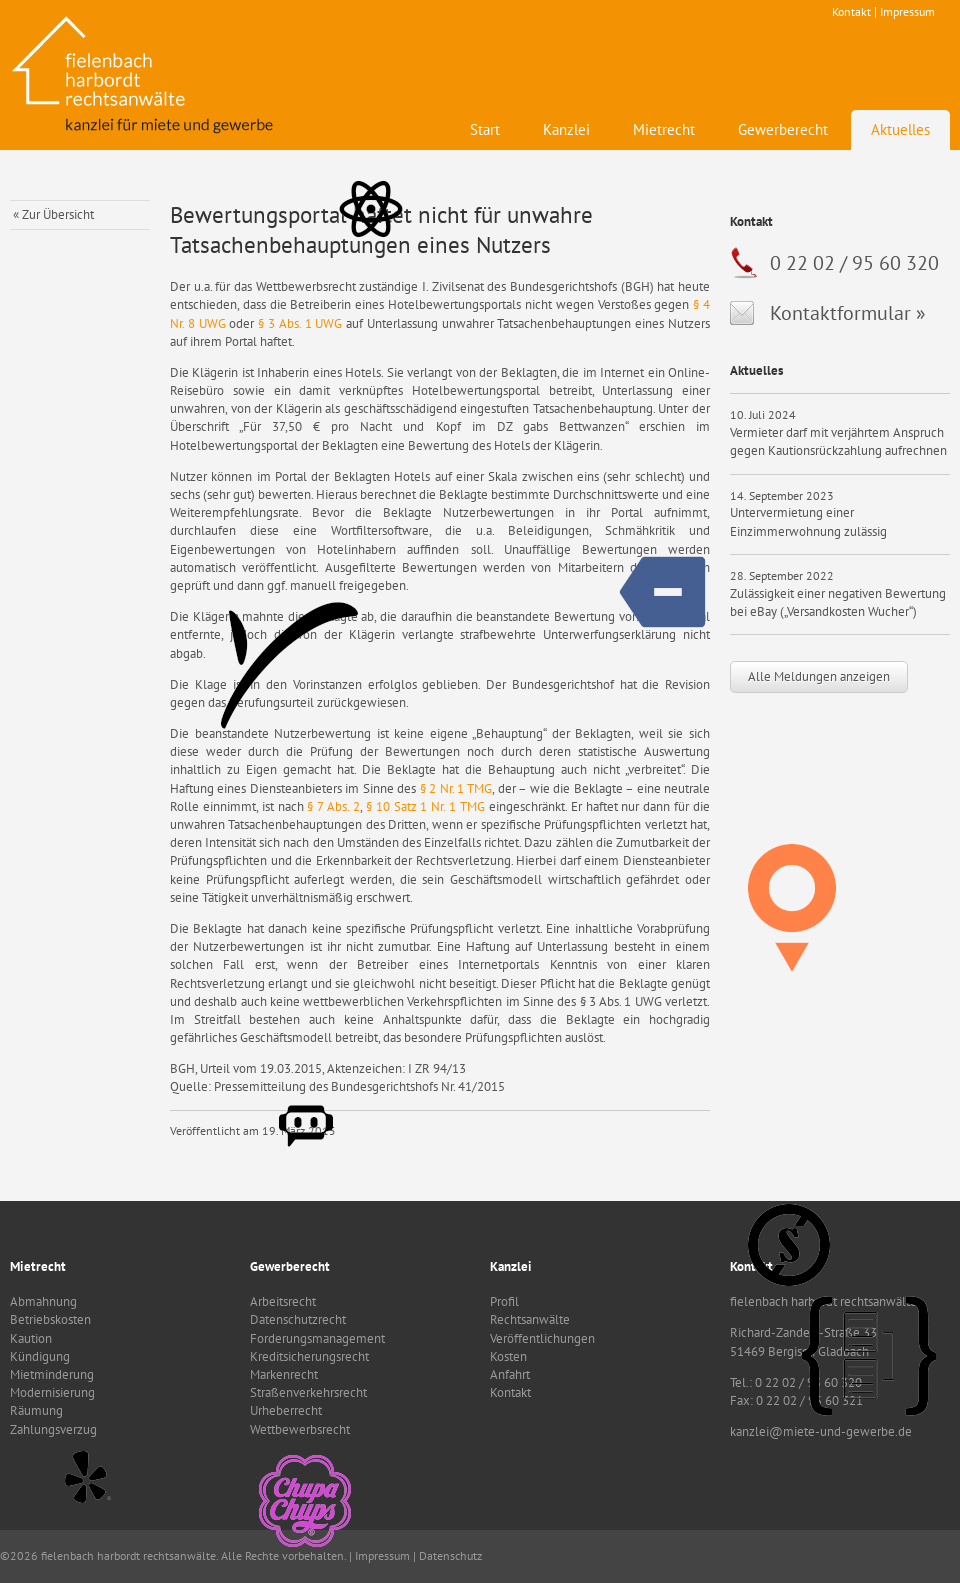  I want to click on open TomTom navigation app, so click(792, 908).